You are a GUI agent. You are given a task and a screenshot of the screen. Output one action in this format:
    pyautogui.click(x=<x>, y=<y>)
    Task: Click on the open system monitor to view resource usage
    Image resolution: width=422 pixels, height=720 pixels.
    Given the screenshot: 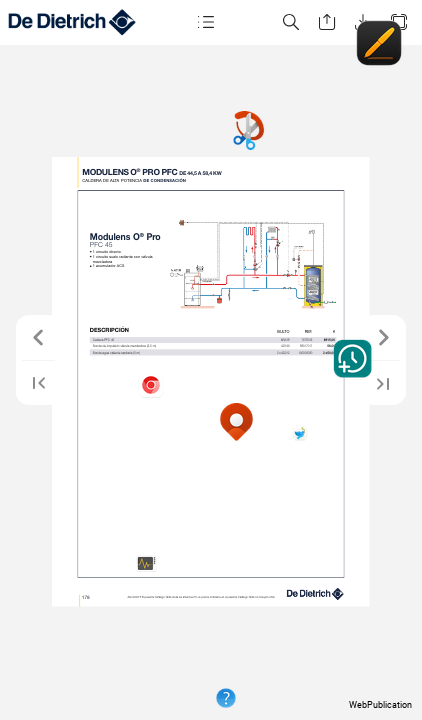 What is the action you would take?
    pyautogui.click(x=146, y=563)
    